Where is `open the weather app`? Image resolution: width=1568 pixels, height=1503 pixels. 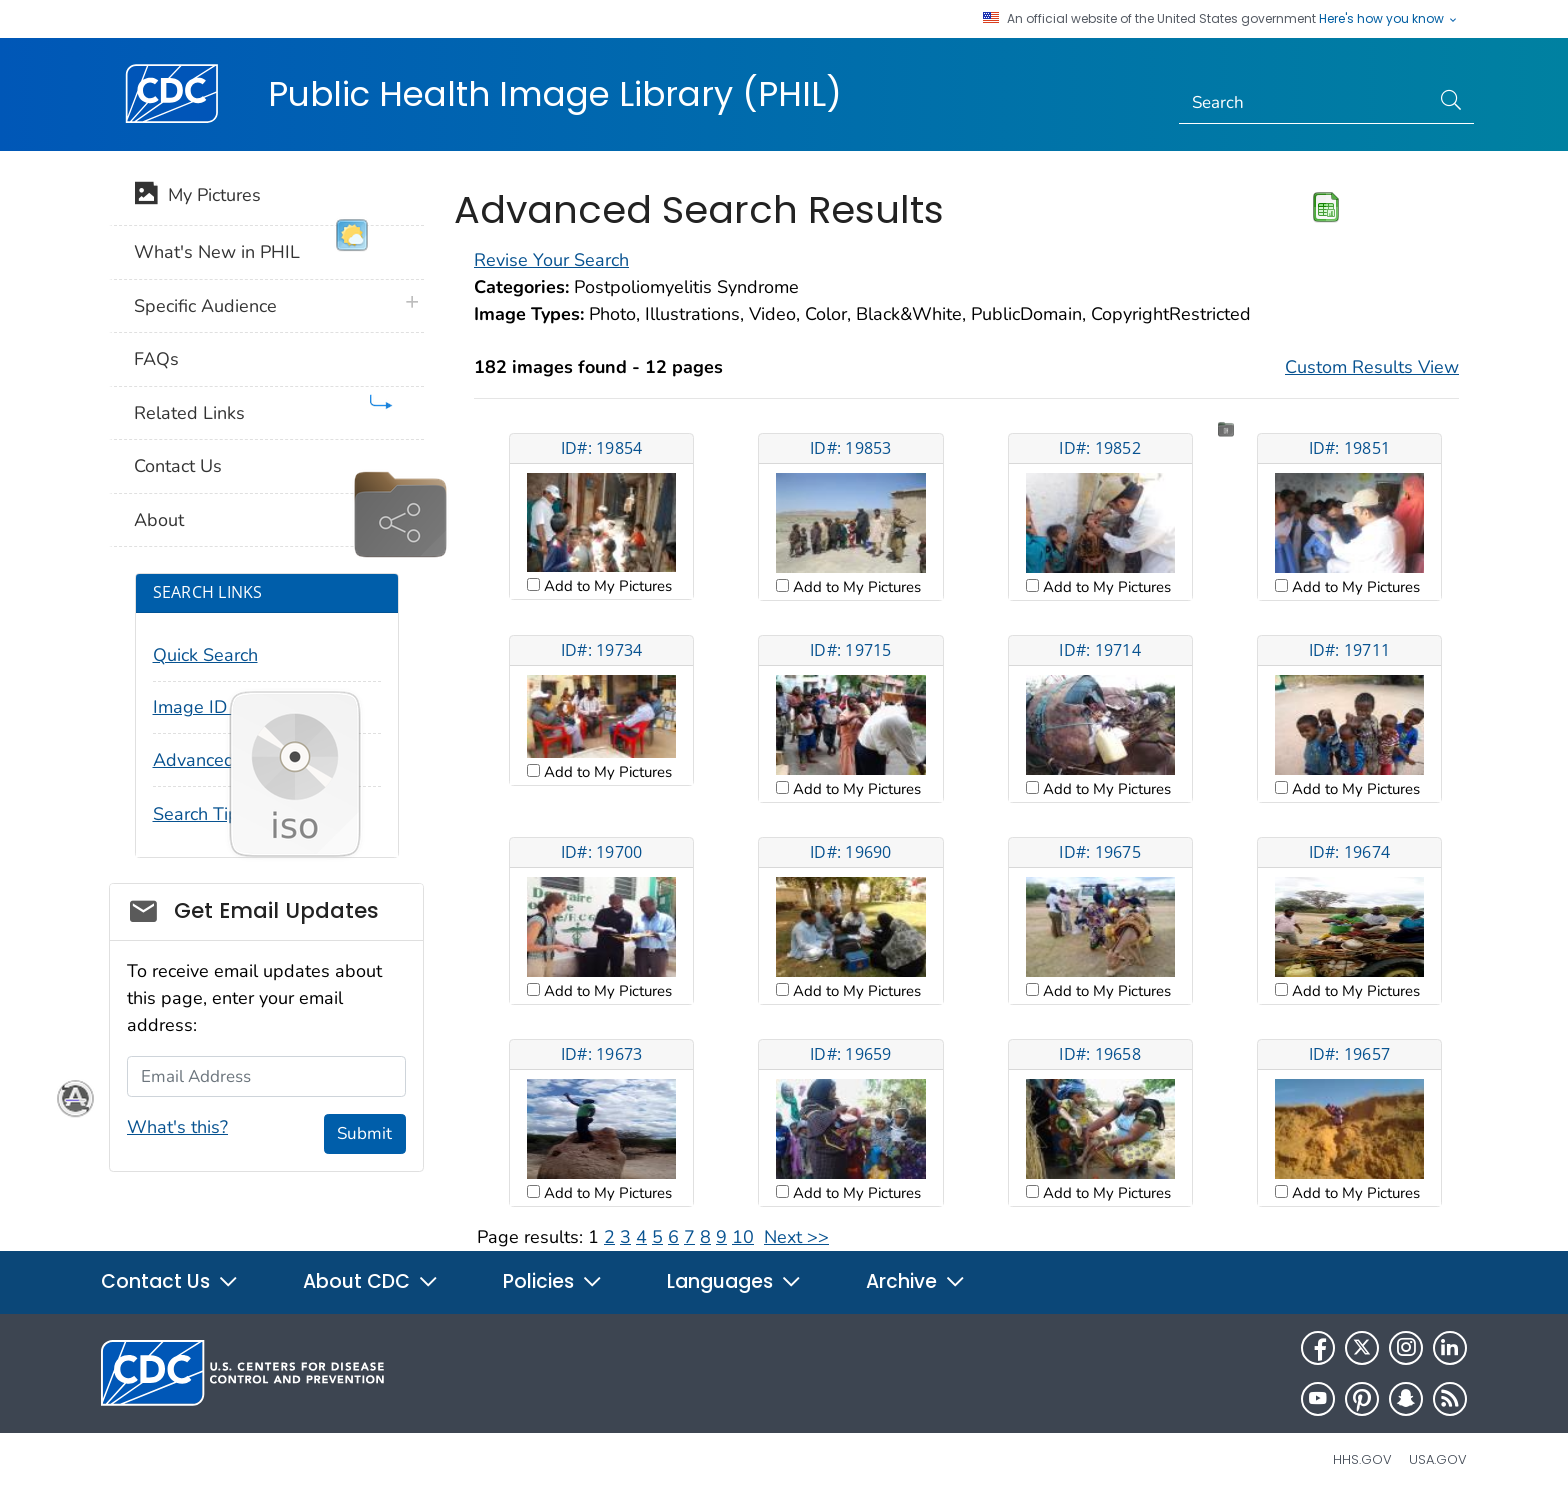 open the weather app is located at coordinates (352, 235).